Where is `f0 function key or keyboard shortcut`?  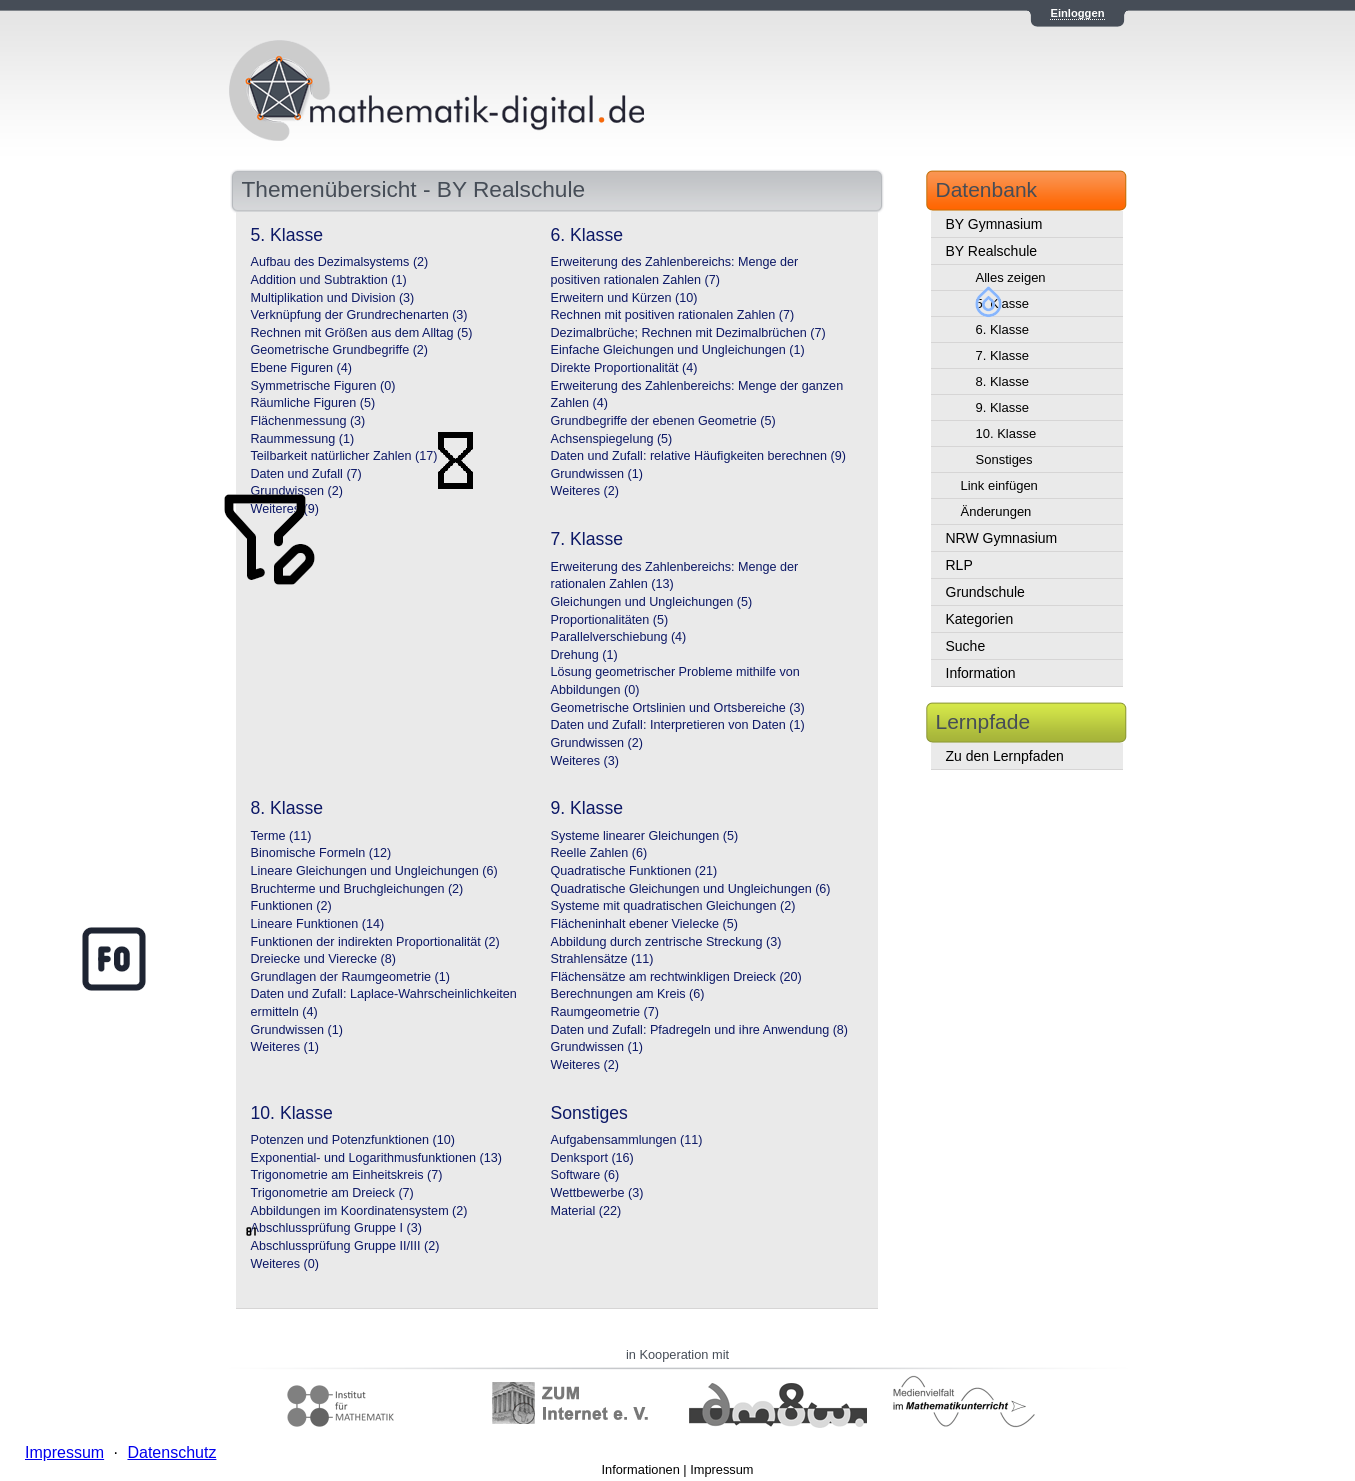 f0 function key or keyboard shortcut is located at coordinates (114, 959).